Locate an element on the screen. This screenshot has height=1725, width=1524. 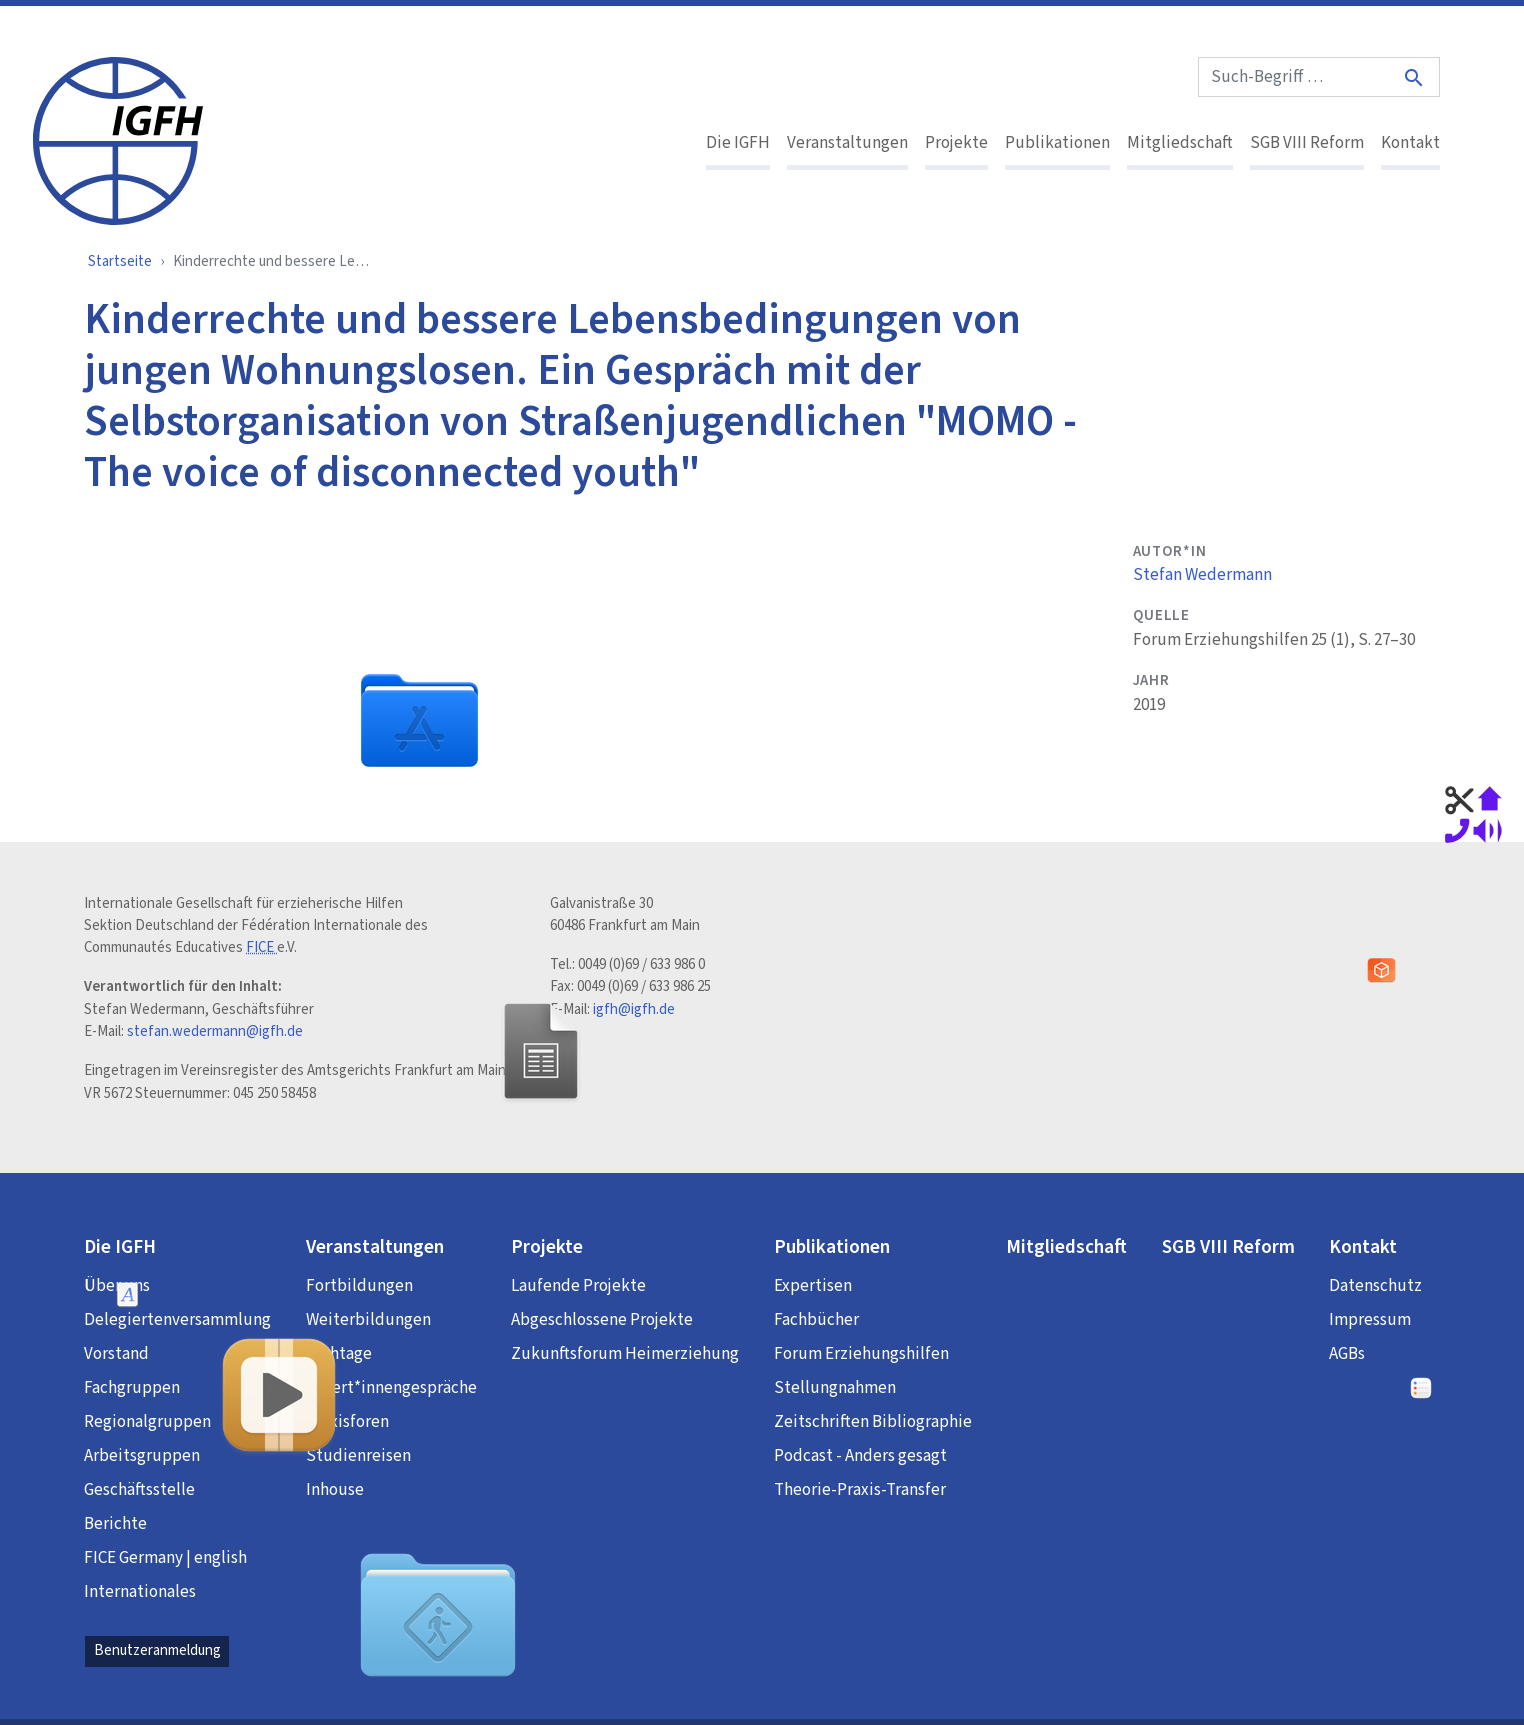
open a kvtml vocabulary file is located at coordinates (541, 1053).